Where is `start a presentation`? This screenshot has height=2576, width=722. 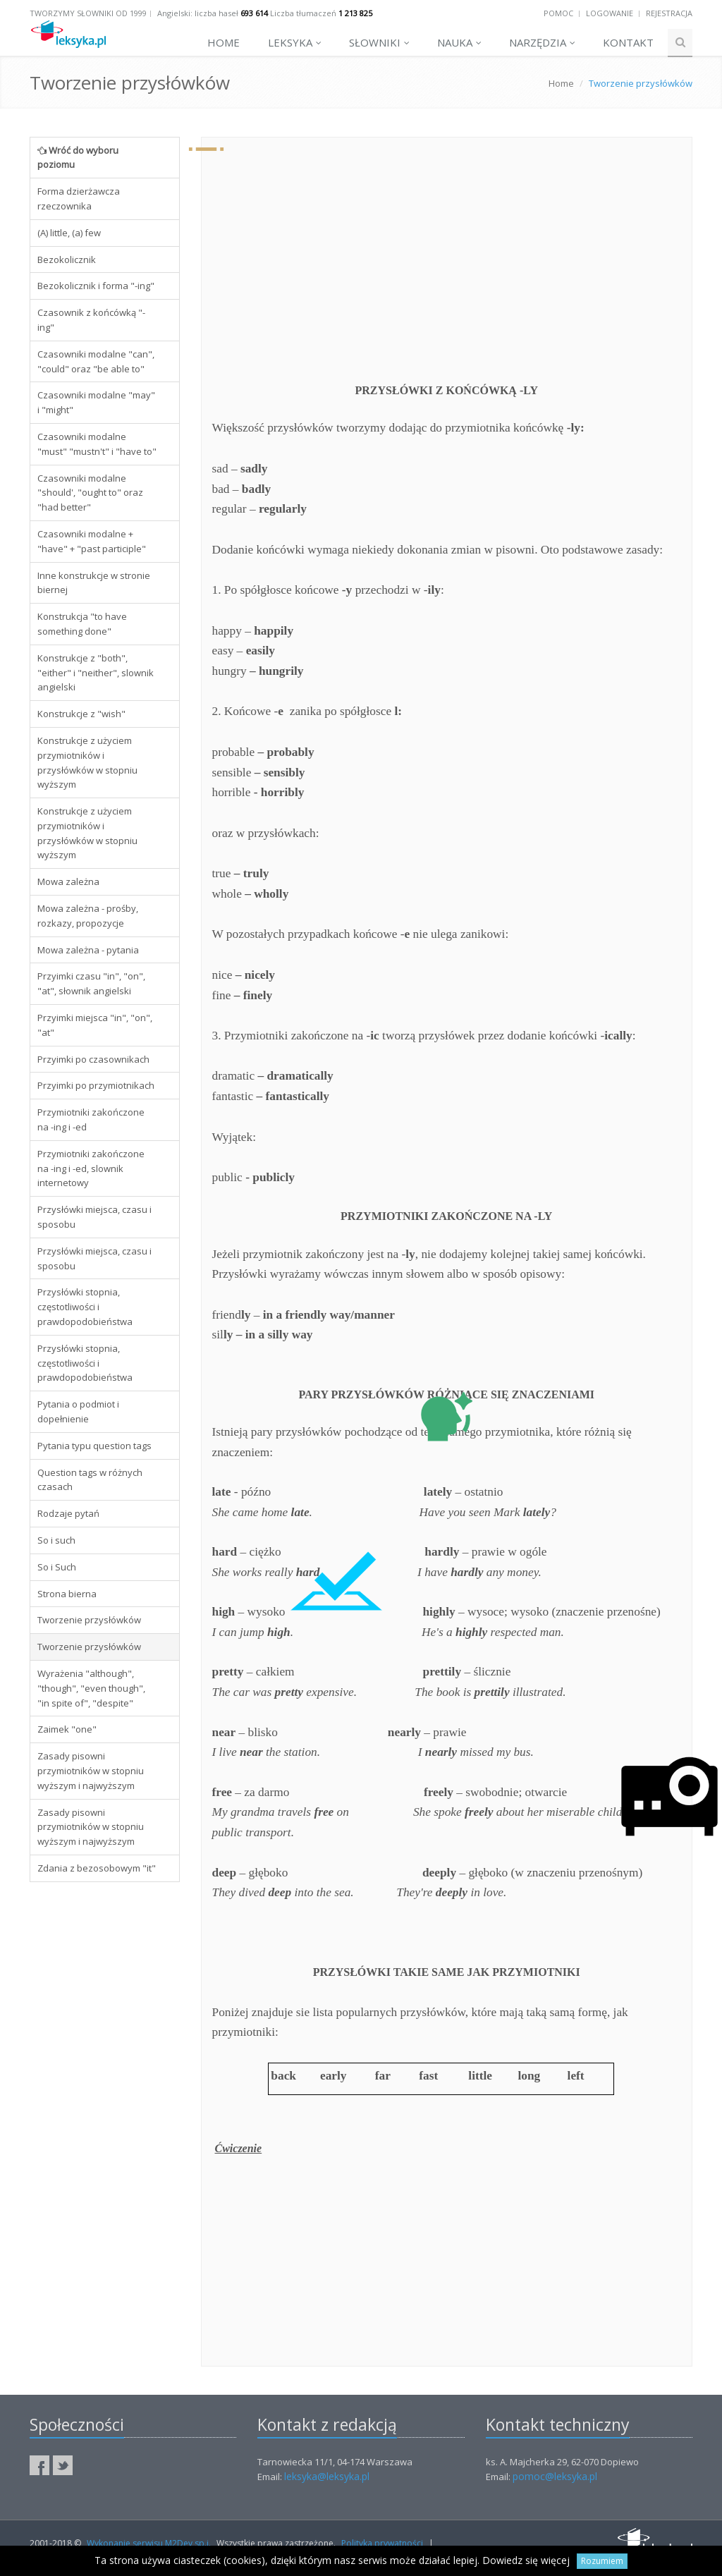
start a presentation is located at coordinates (669, 1796).